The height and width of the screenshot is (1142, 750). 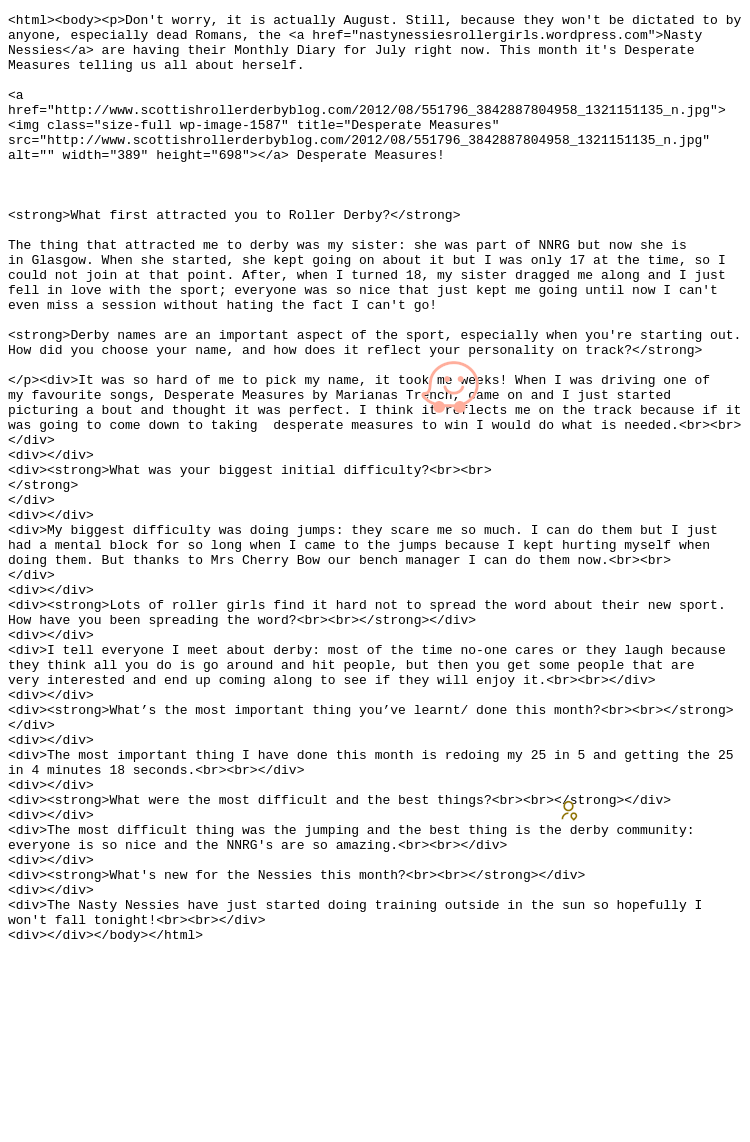 I want to click on open Waze navigation app, so click(x=450, y=387).